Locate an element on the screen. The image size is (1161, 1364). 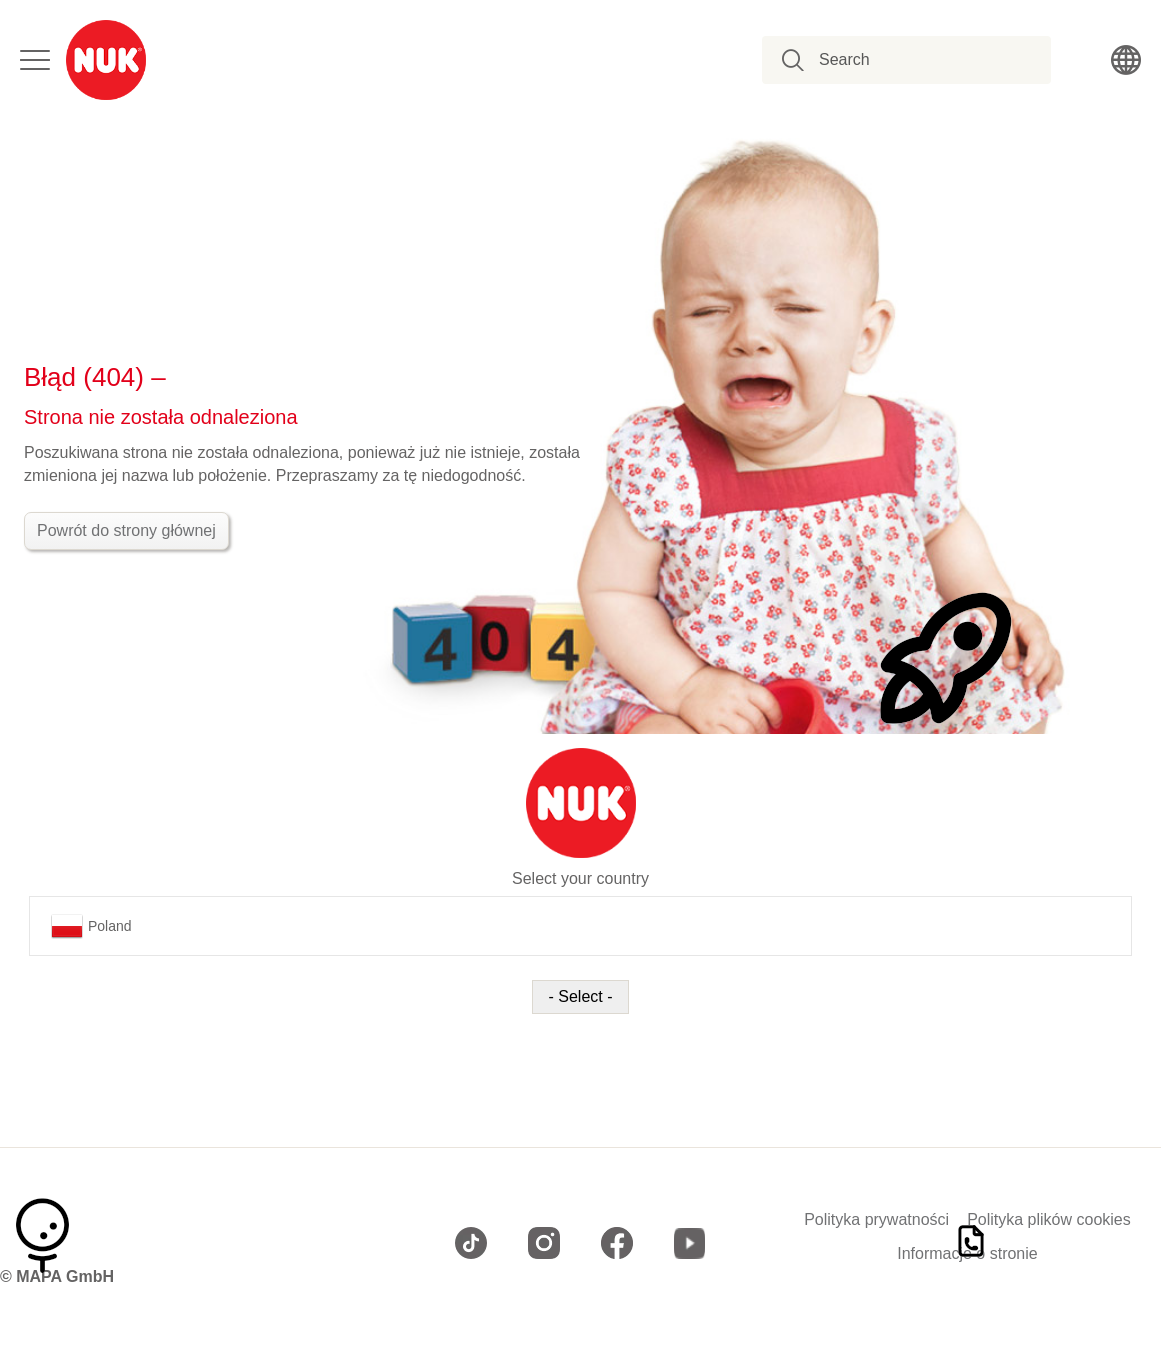
launch or deploy an application is located at coordinates (946, 658).